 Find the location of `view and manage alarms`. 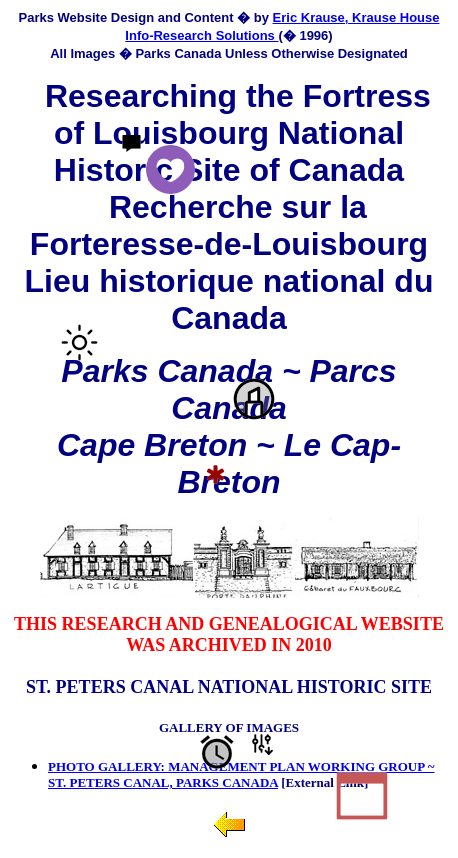

view and manage alarms is located at coordinates (217, 752).